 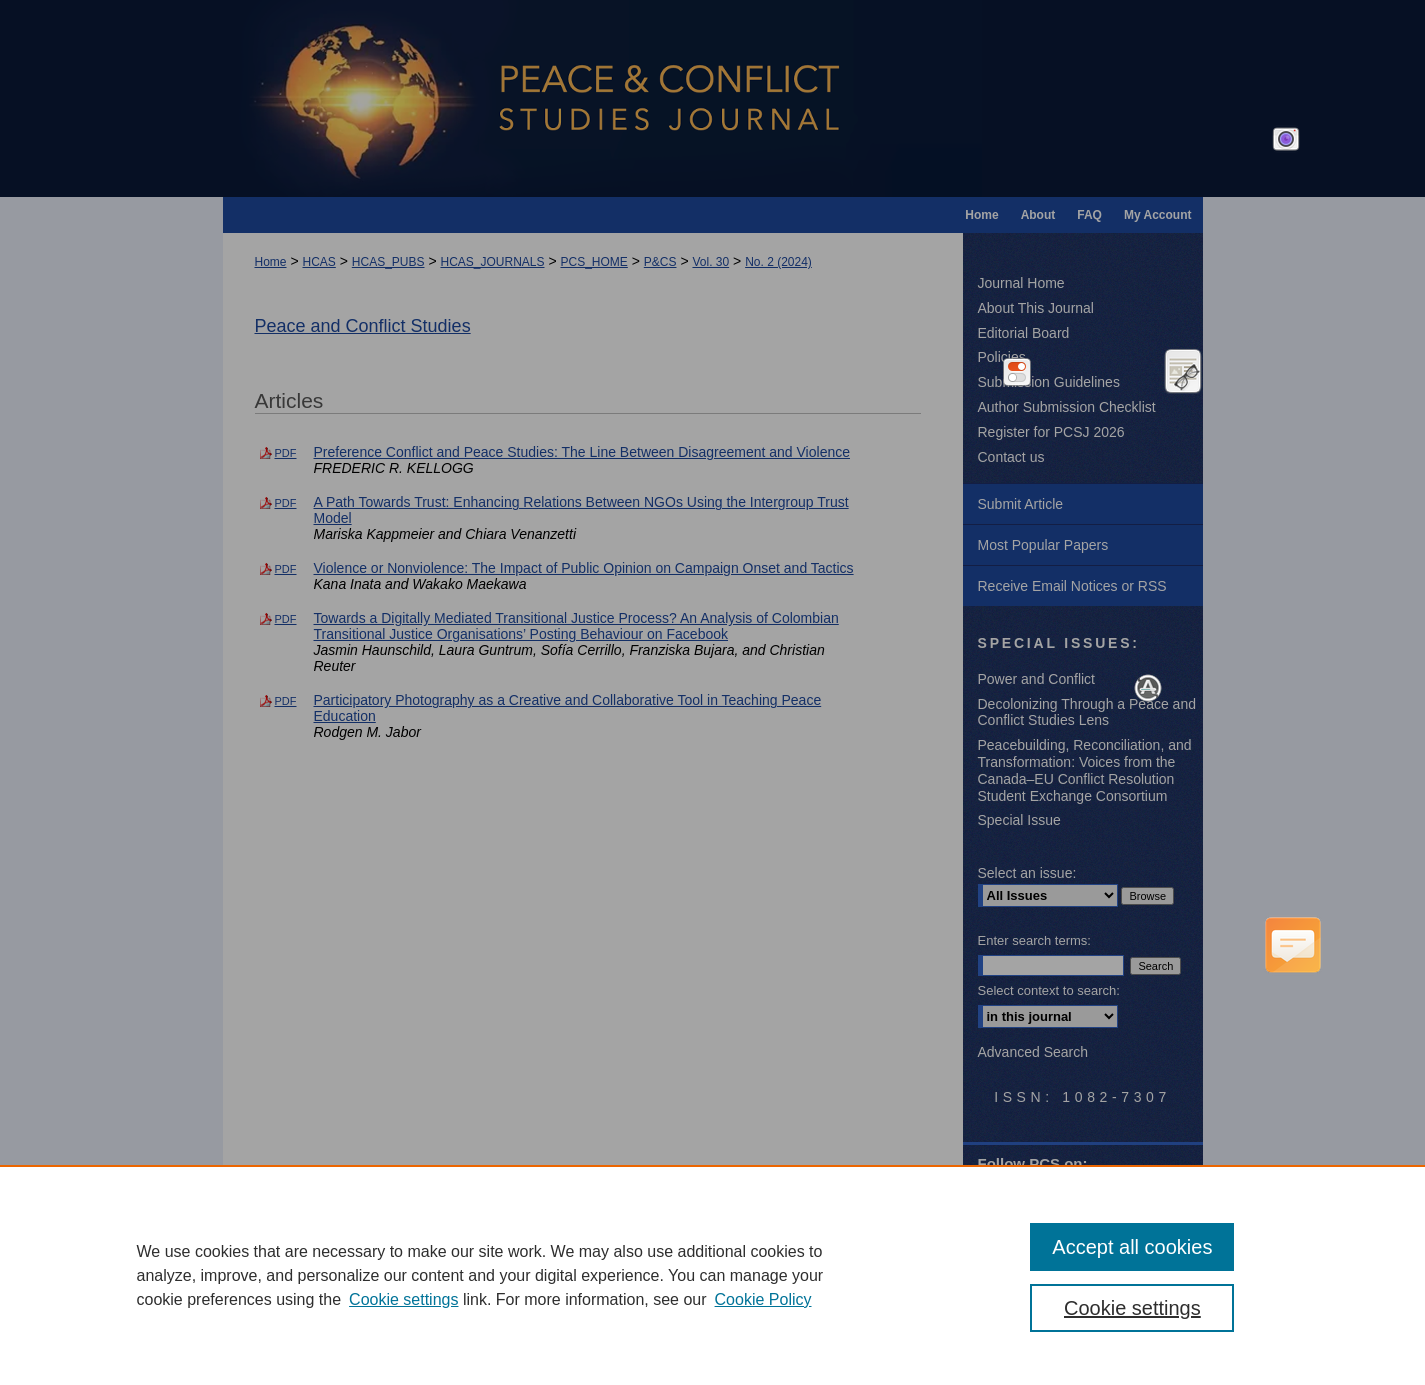 What do you see at coordinates (1293, 945) in the screenshot?
I see `open instant messaging app` at bounding box center [1293, 945].